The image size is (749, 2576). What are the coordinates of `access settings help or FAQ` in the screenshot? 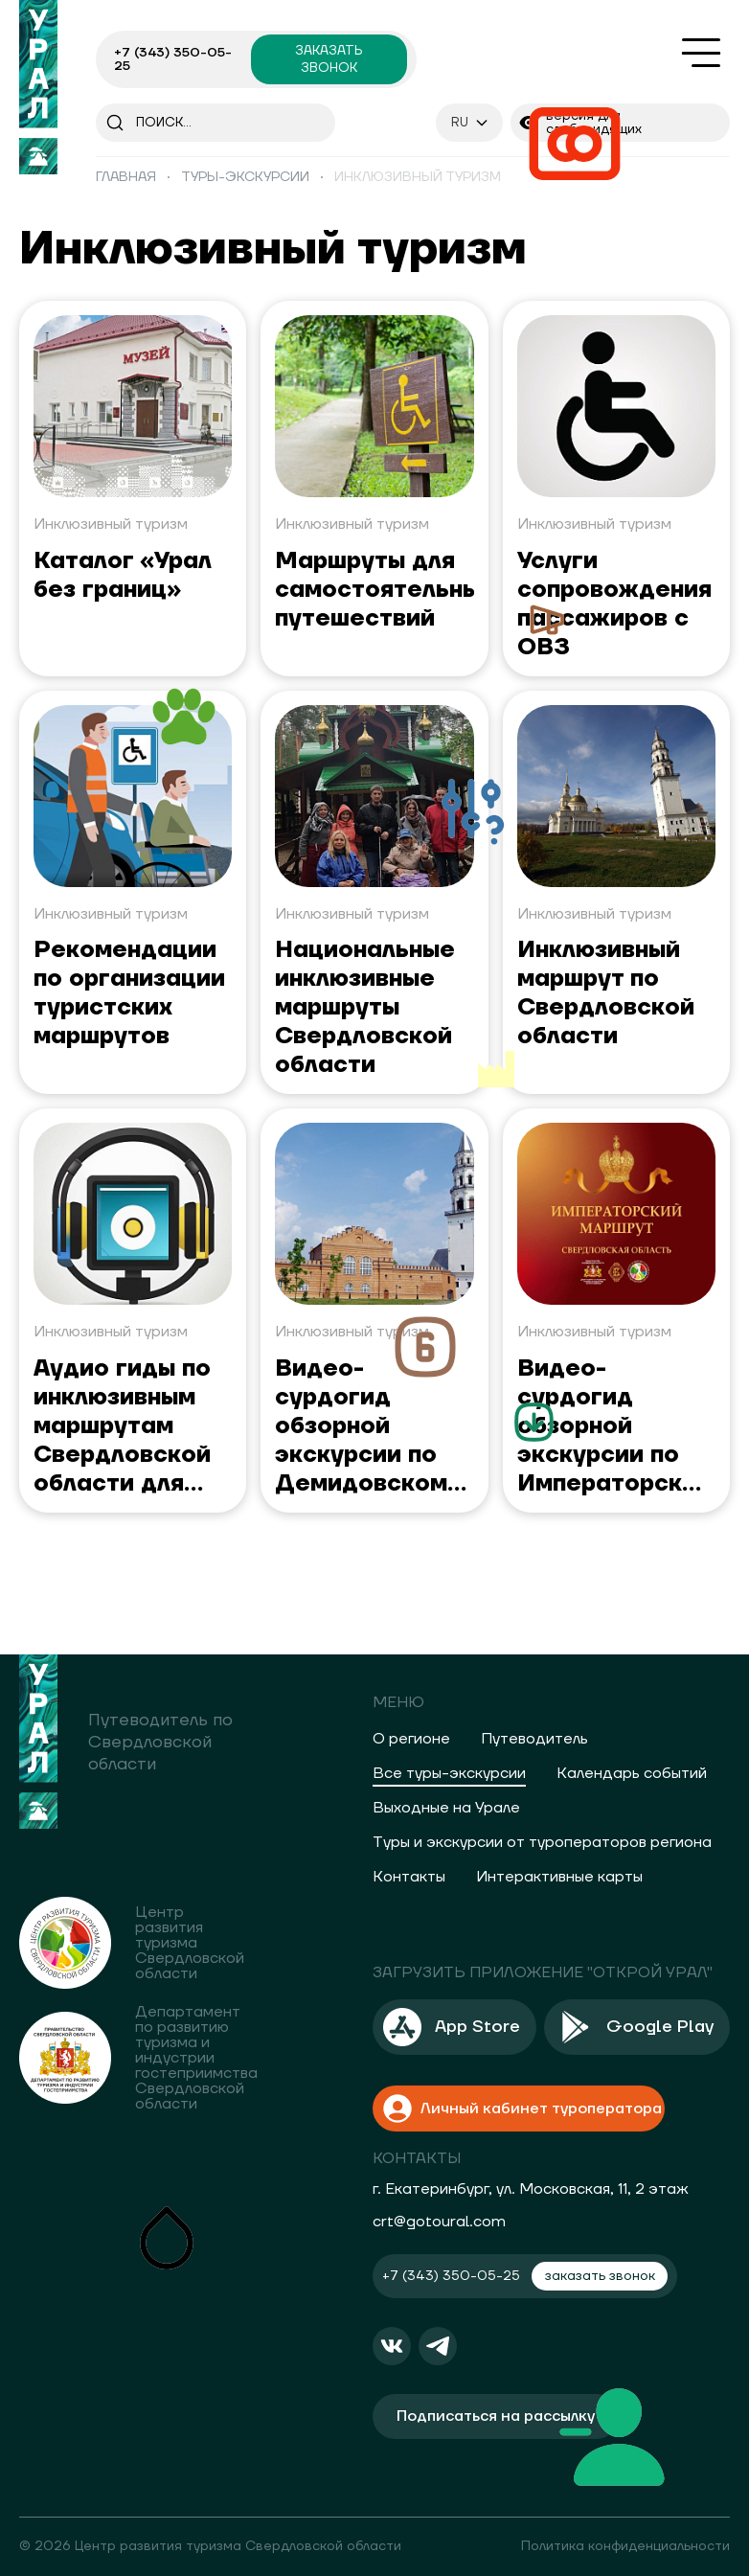 It's located at (471, 809).